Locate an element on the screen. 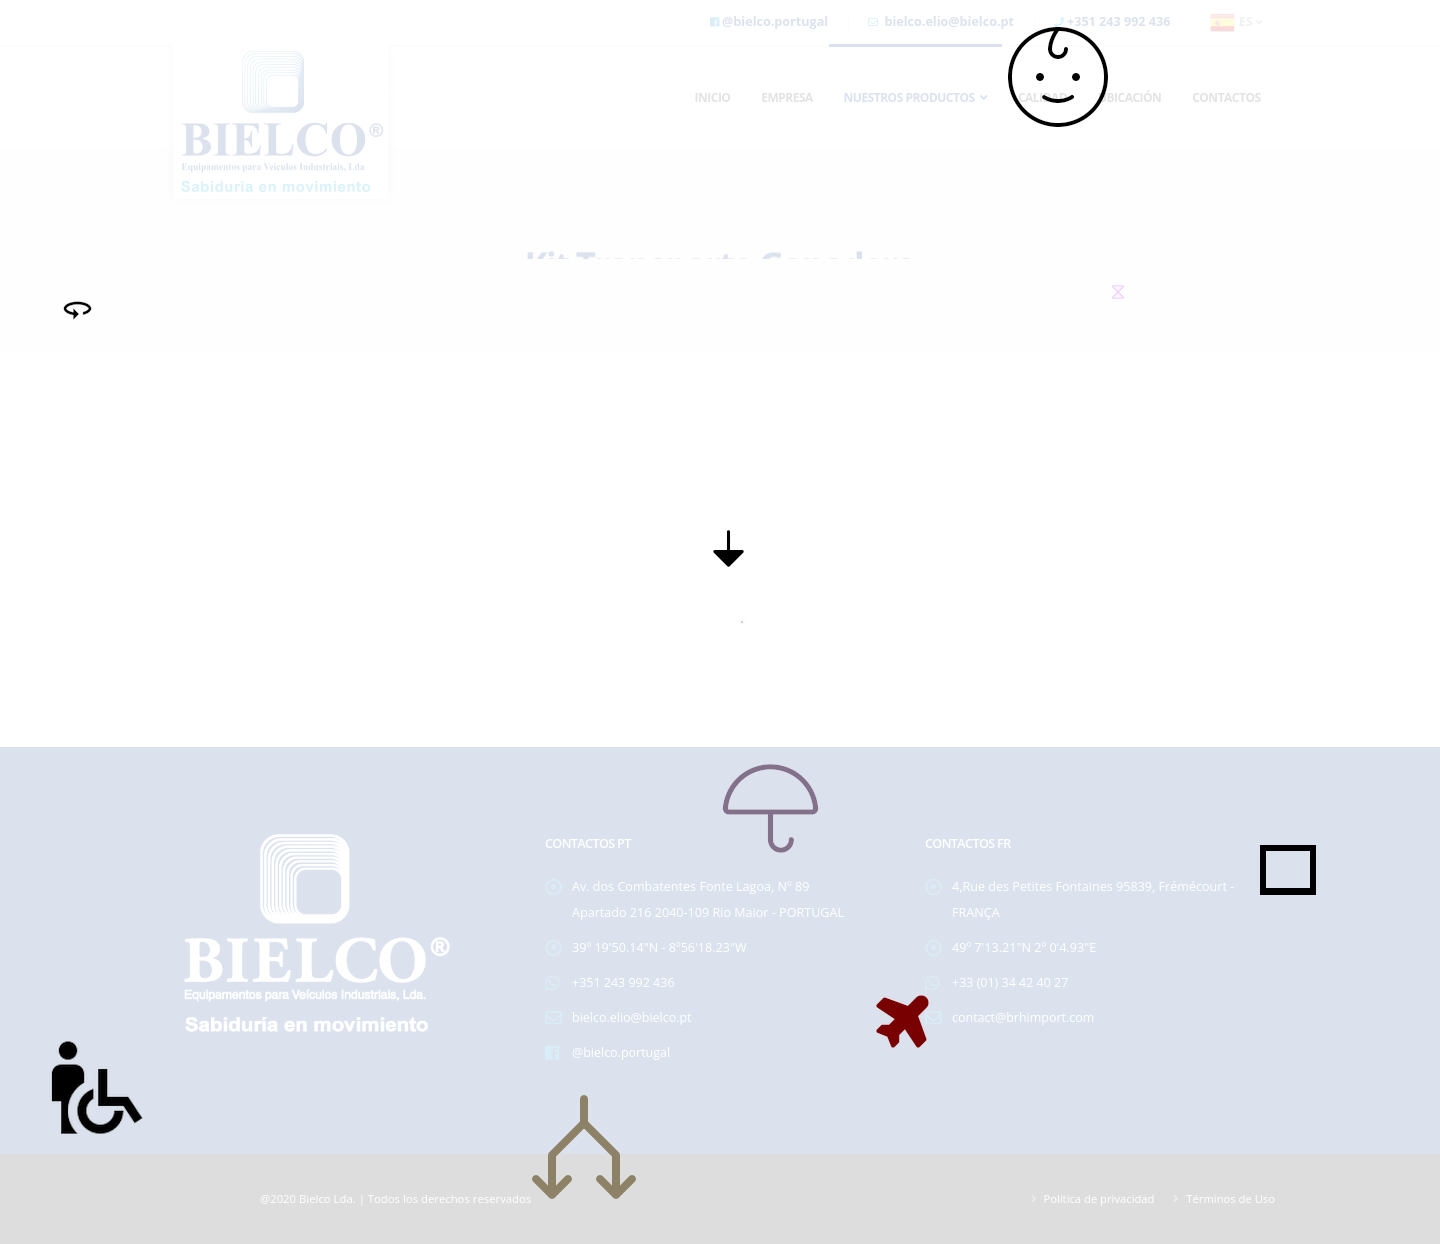 The width and height of the screenshot is (1440, 1244). download a file or content is located at coordinates (728, 548).